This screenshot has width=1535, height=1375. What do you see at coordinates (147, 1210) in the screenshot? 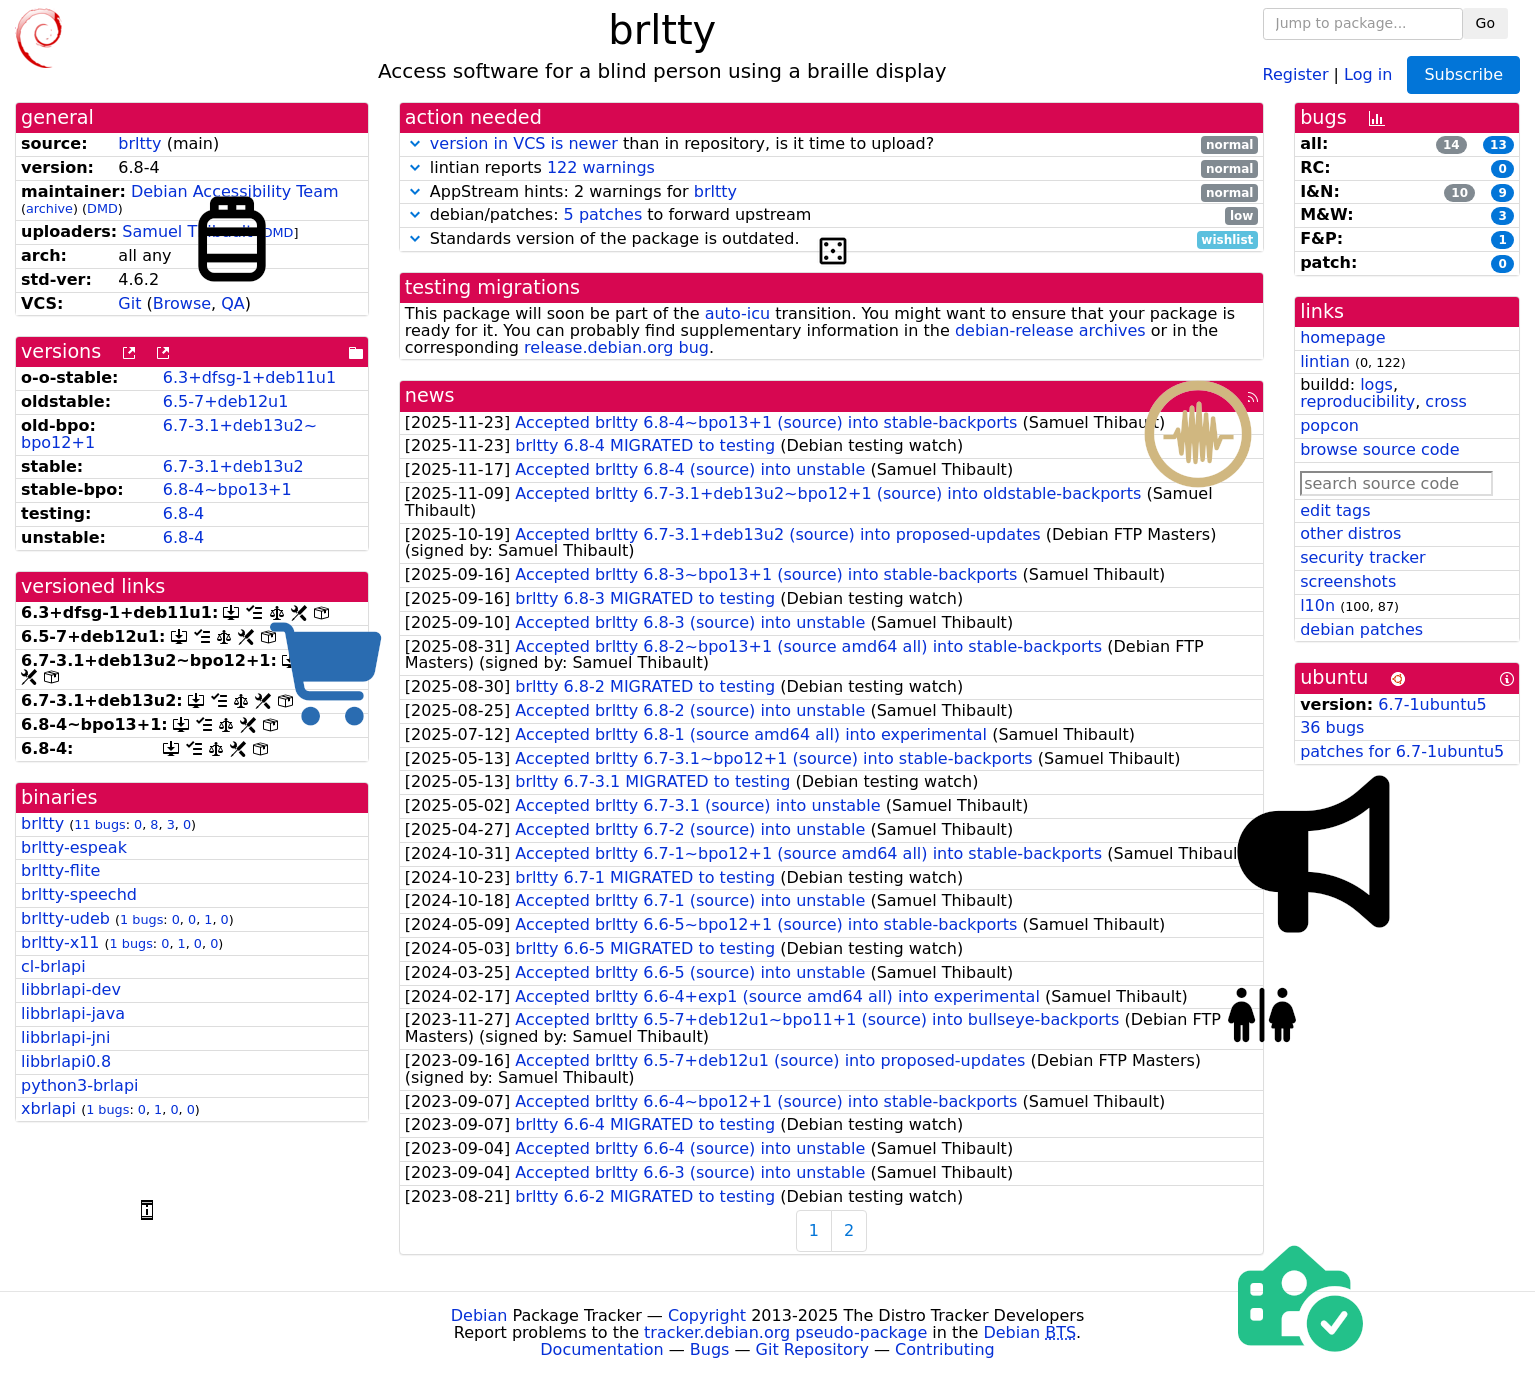
I see `view device information` at bounding box center [147, 1210].